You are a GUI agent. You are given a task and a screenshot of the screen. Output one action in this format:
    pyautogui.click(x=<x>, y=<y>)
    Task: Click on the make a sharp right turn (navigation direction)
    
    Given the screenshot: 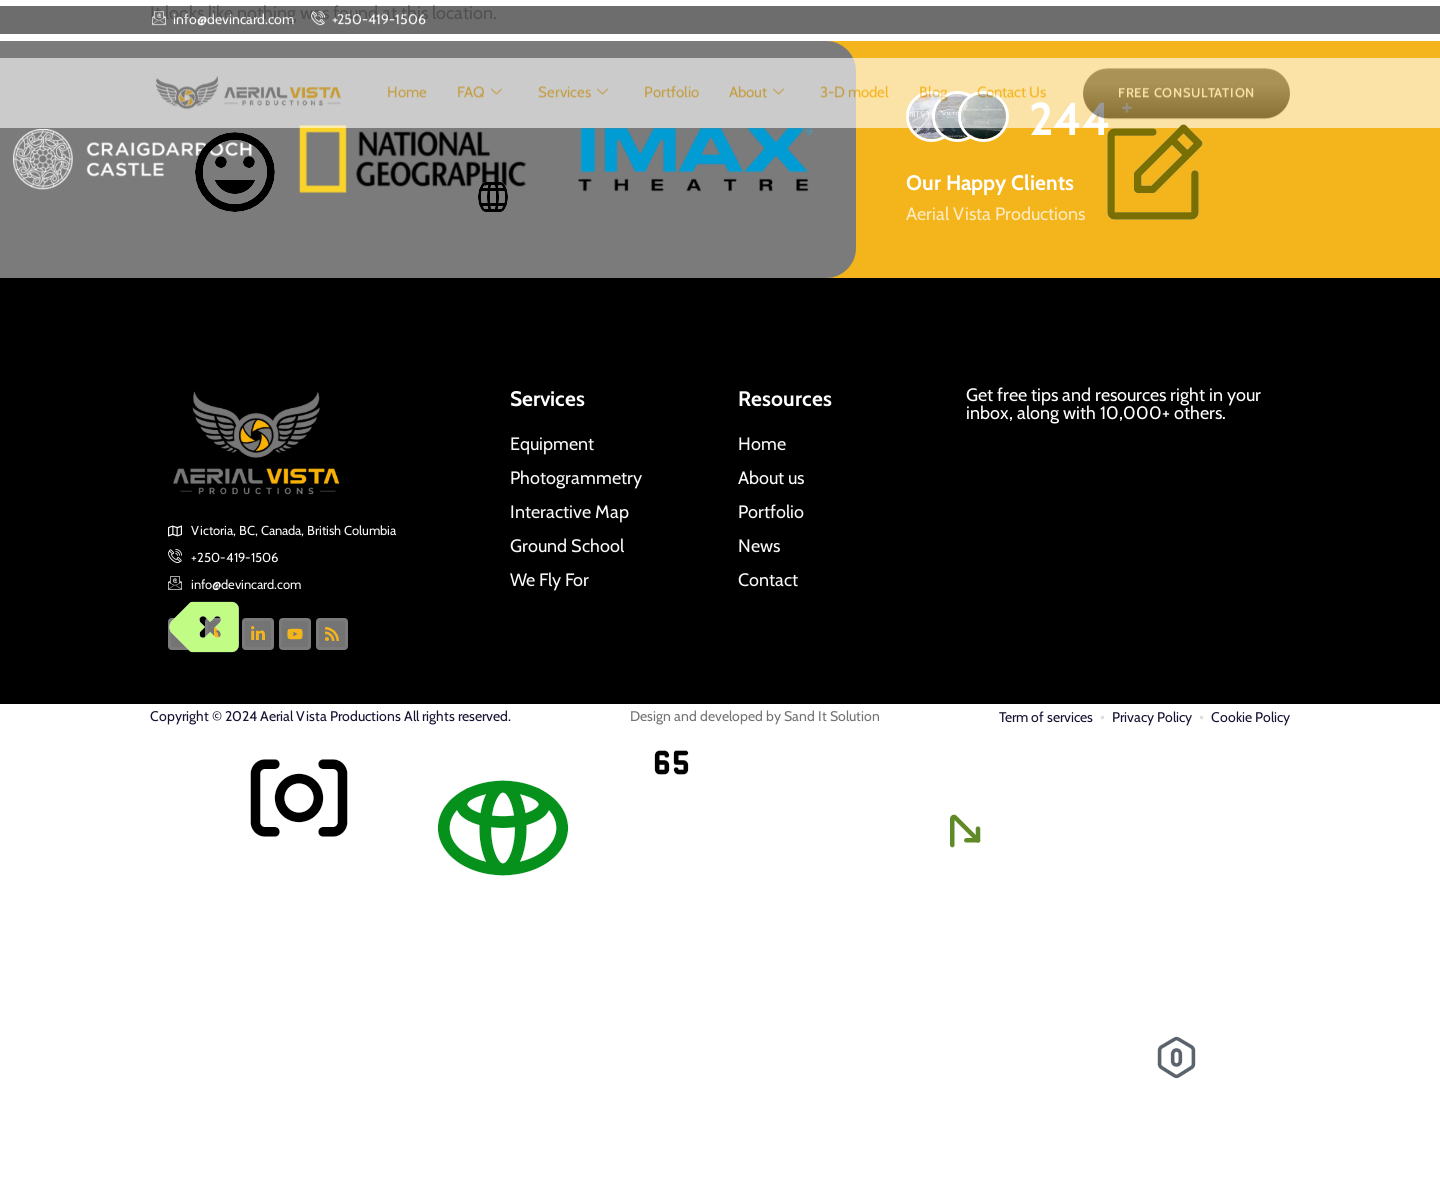 What is the action you would take?
    pyautogui.click(x=964, y=831)
    